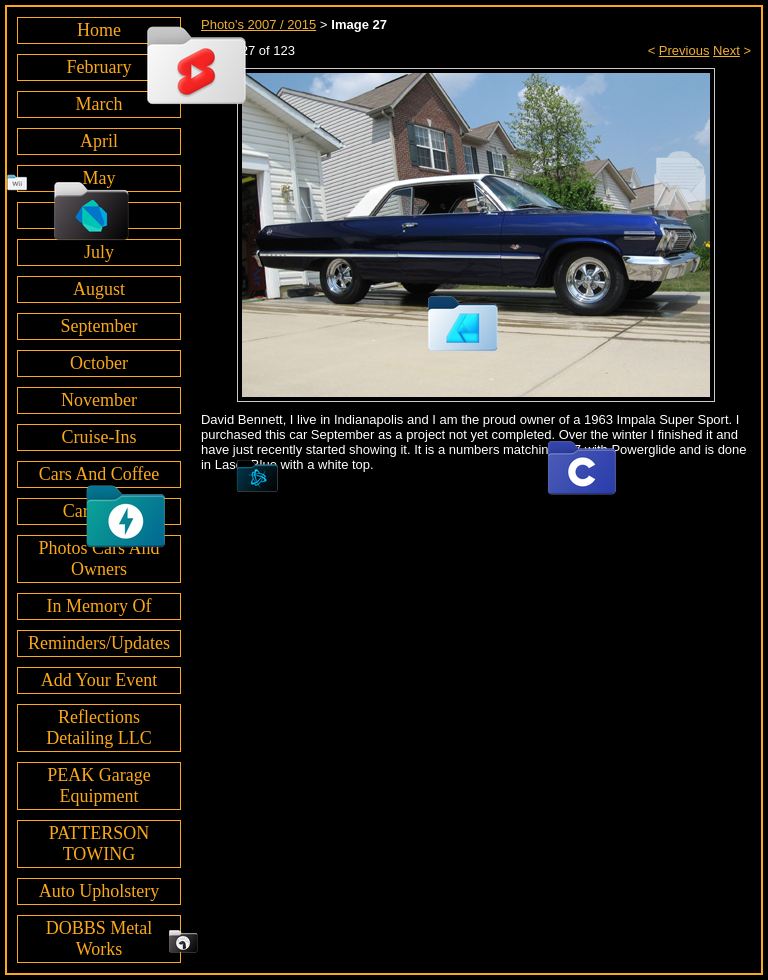 The image size is (768, 980). Describe the element at coordinates (680, 182) in the screenshot. I see `indicates an email has been read` at that location.